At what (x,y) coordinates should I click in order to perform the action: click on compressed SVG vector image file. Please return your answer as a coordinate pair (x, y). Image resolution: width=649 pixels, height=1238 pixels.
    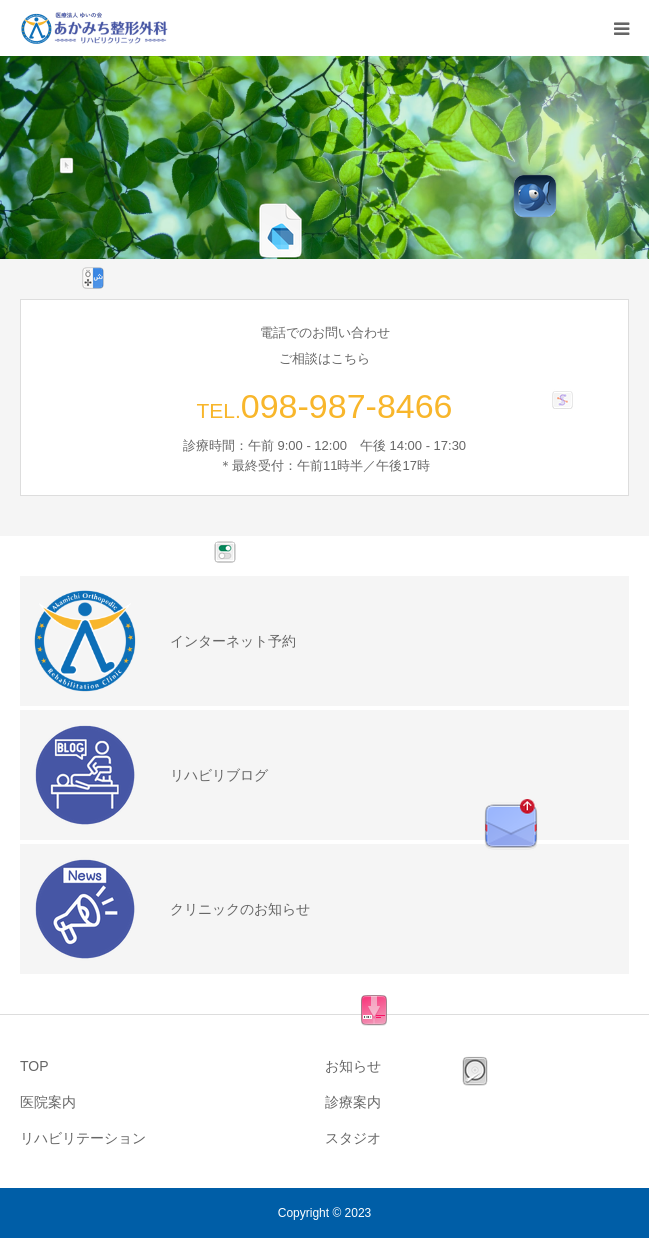
    Looking at the image, I should click on (562, 399).